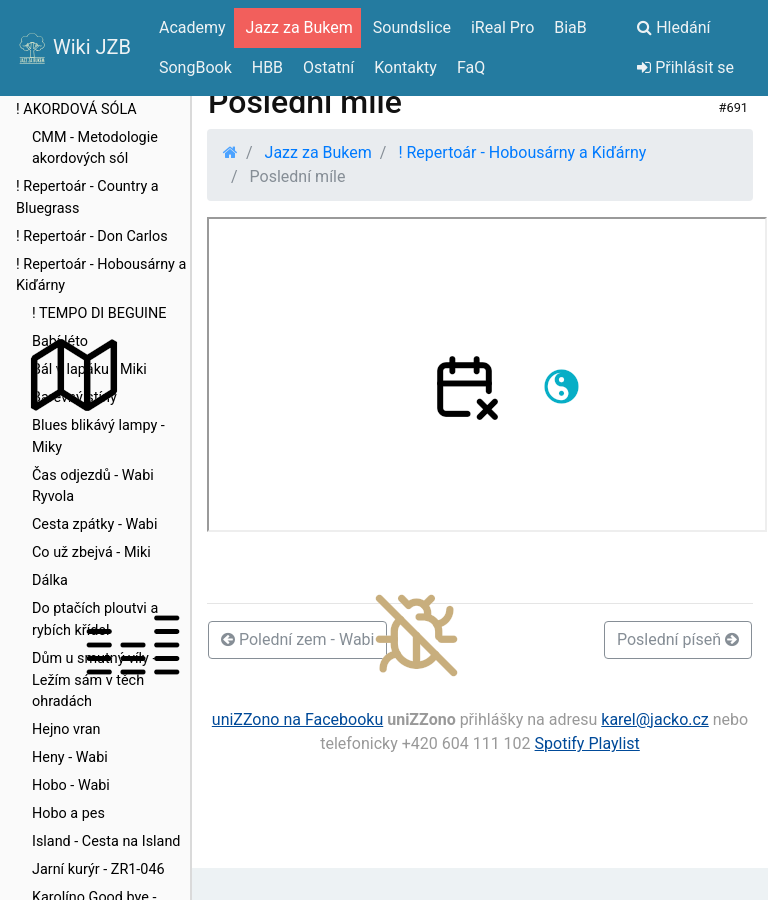 The width and height of the screenshot is (768, 900). What do you see at coordinates (561, 386) in the screenshot?
I see `toggle balance or harmony mode` at bounding box center [561, 386].